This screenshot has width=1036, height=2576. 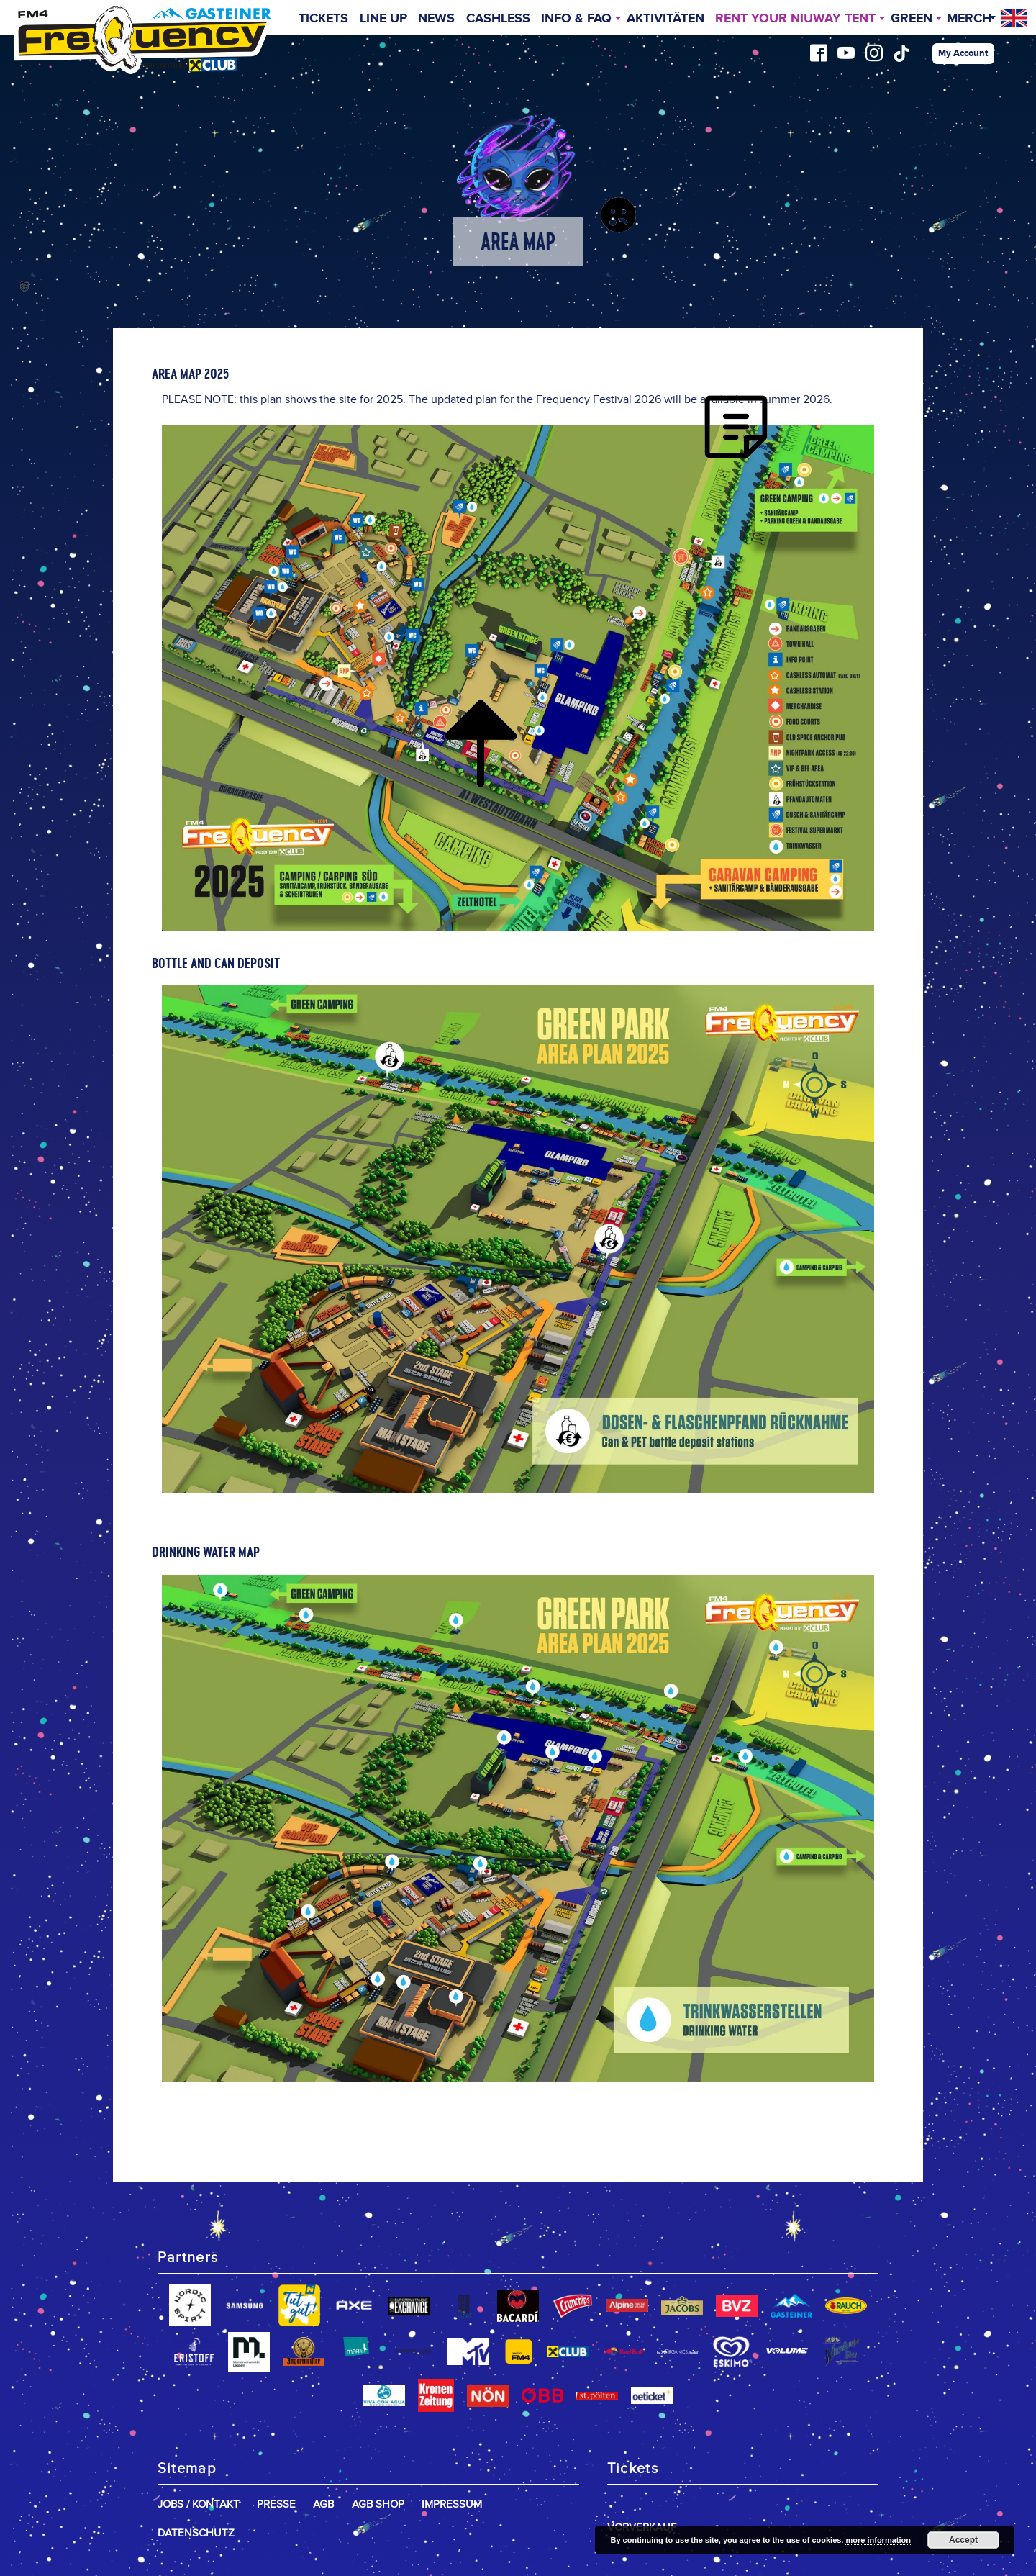 What do you see at coordinates (24, 286) in the screenshot?
I see `UPS shipping and delivery services` at bounding box center [24, 286].